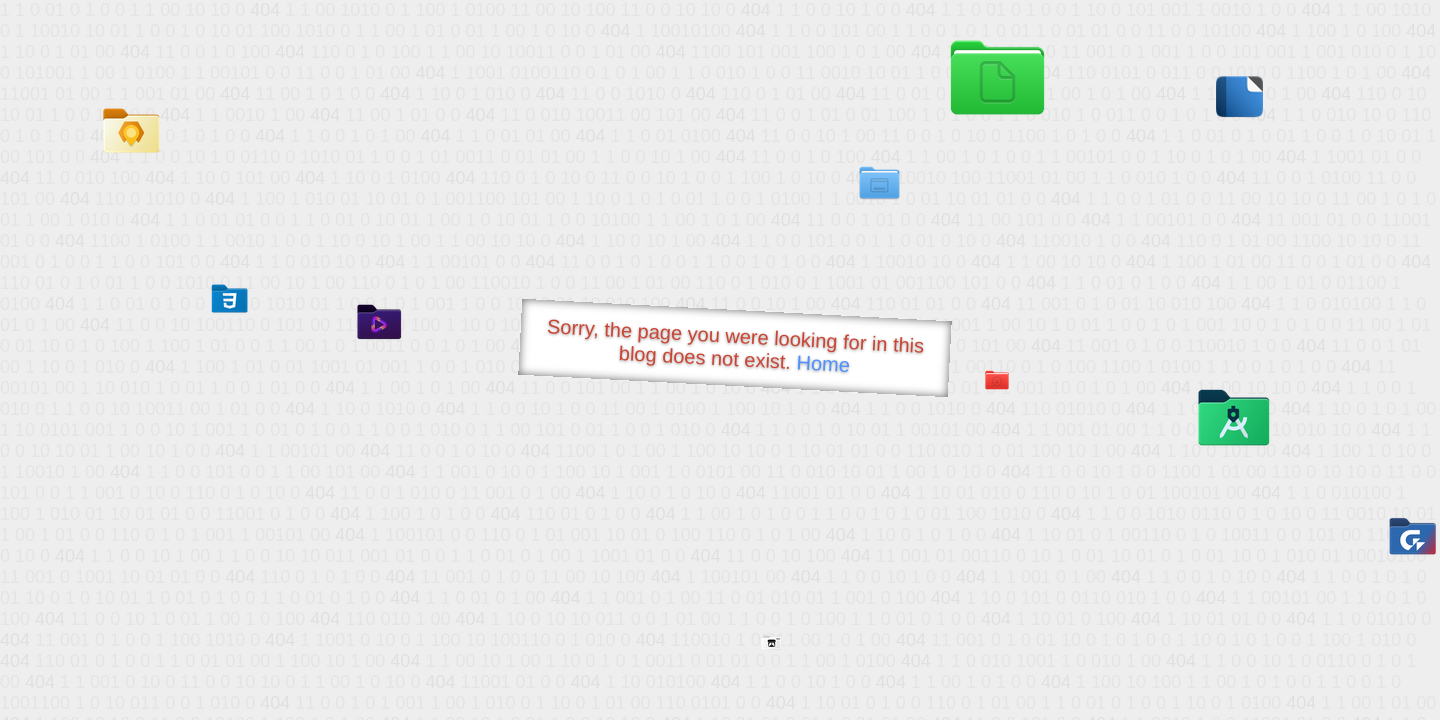 This screenshot has width=1440, height=720. Describe the element at coordinates (997, 77) in the screenshot. I see `open documents folder` at that location.